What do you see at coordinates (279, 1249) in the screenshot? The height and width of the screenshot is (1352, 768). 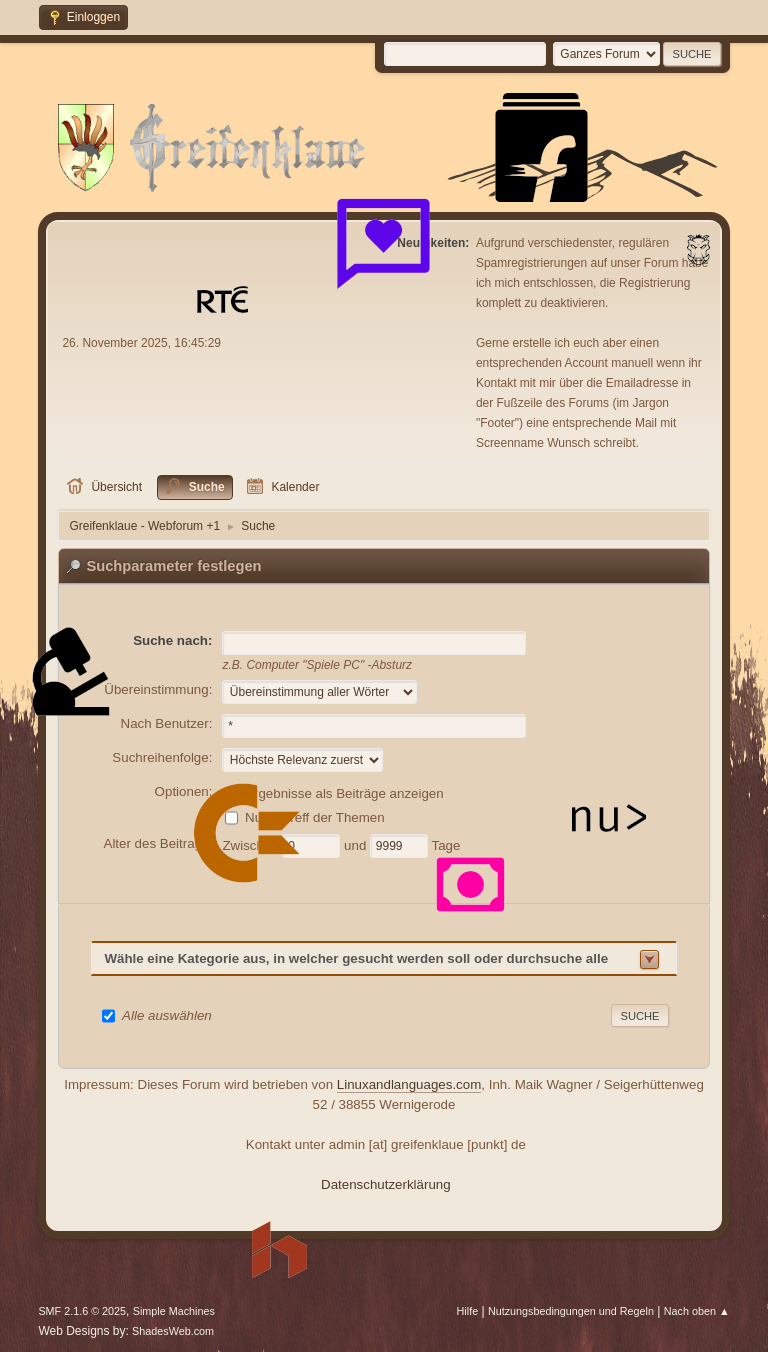 I see `open the Hearth app` at bounding box center [279, 1249].